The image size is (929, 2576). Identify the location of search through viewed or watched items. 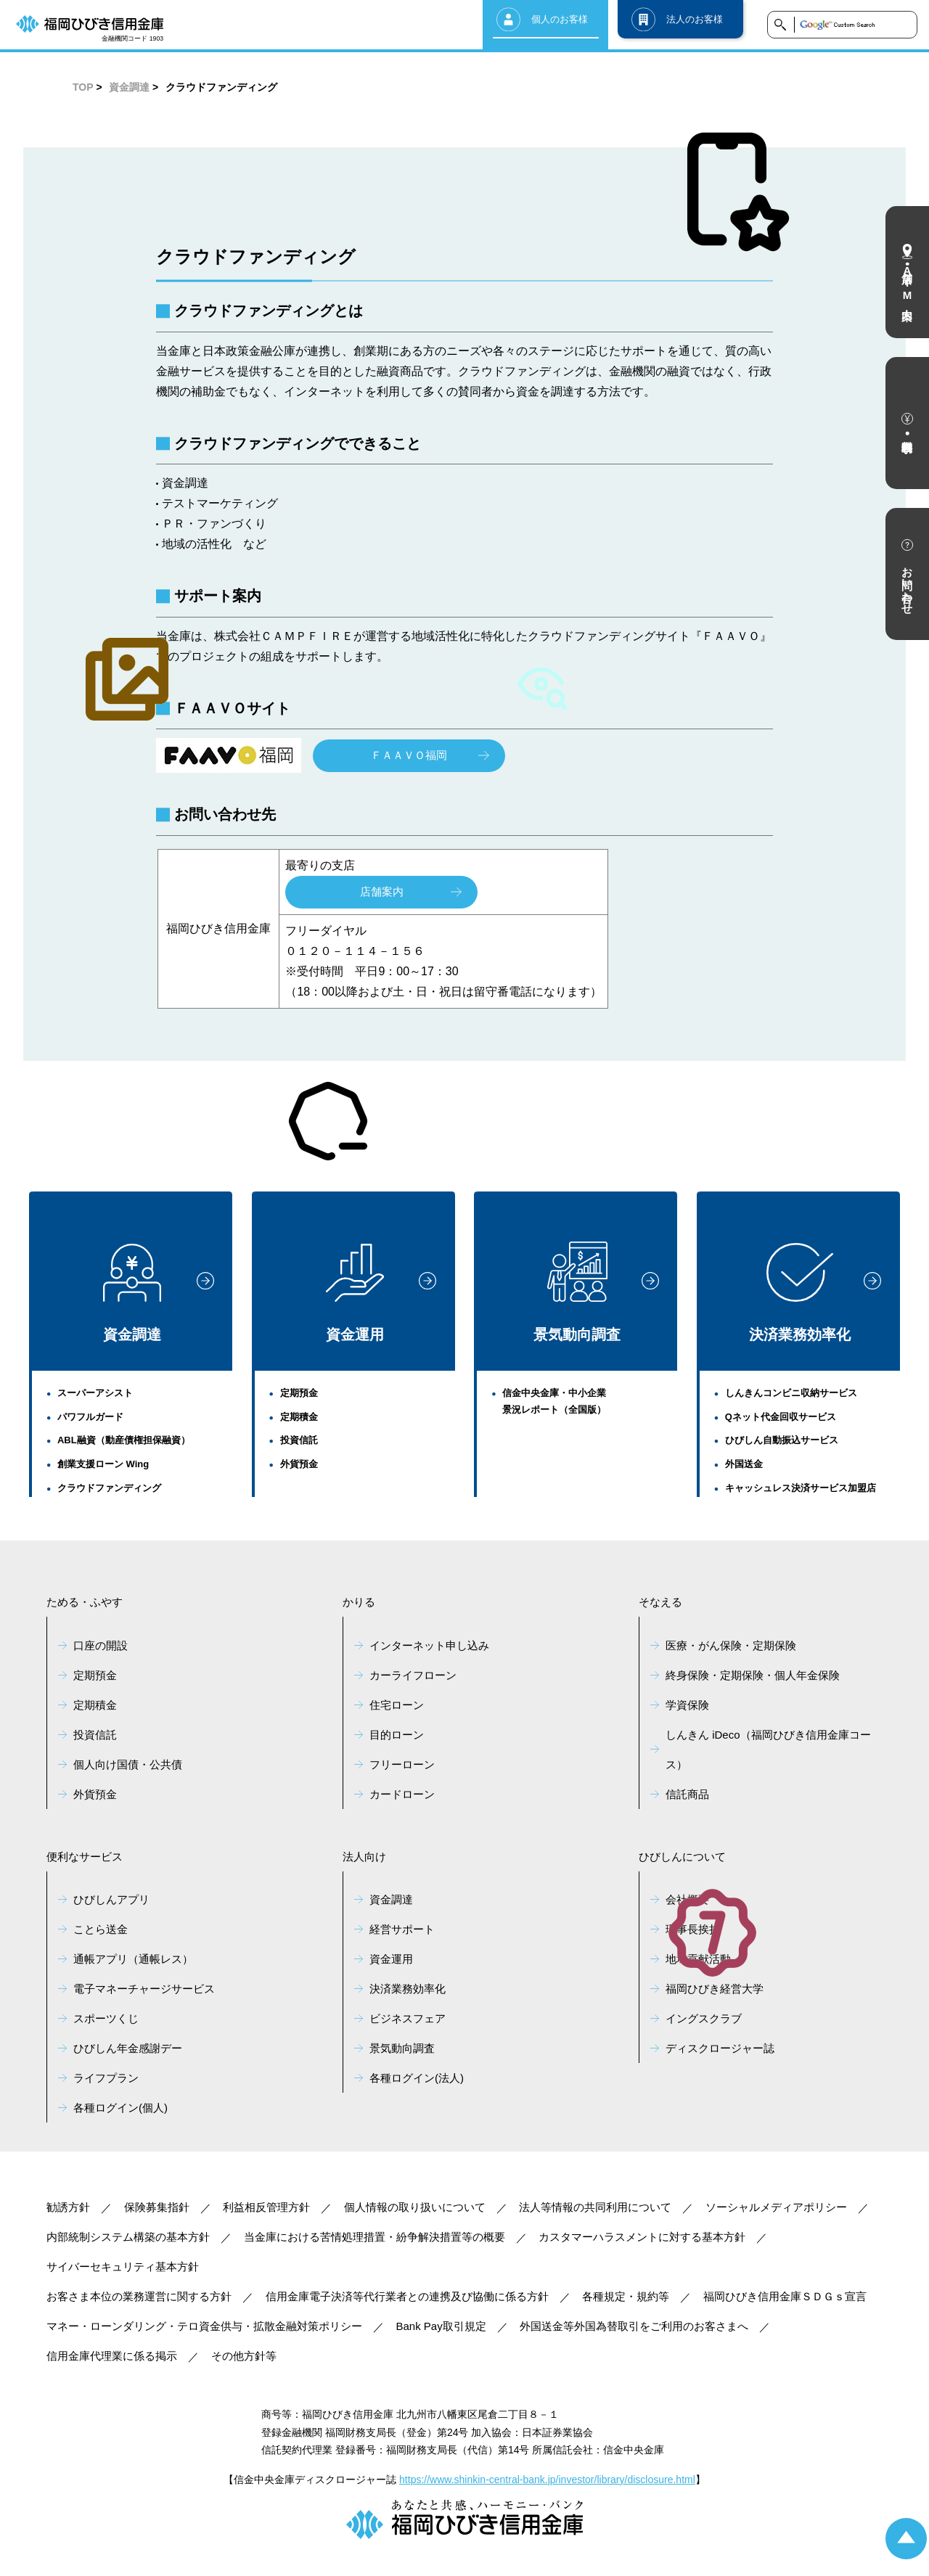
(541, 684).